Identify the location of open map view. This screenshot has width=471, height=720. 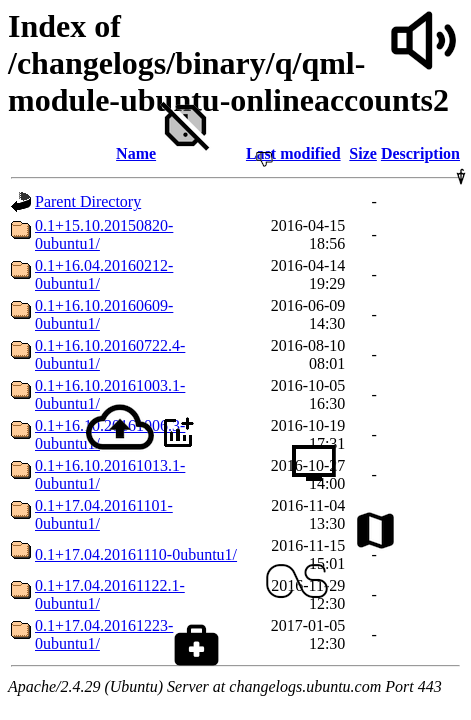
(375, 530).